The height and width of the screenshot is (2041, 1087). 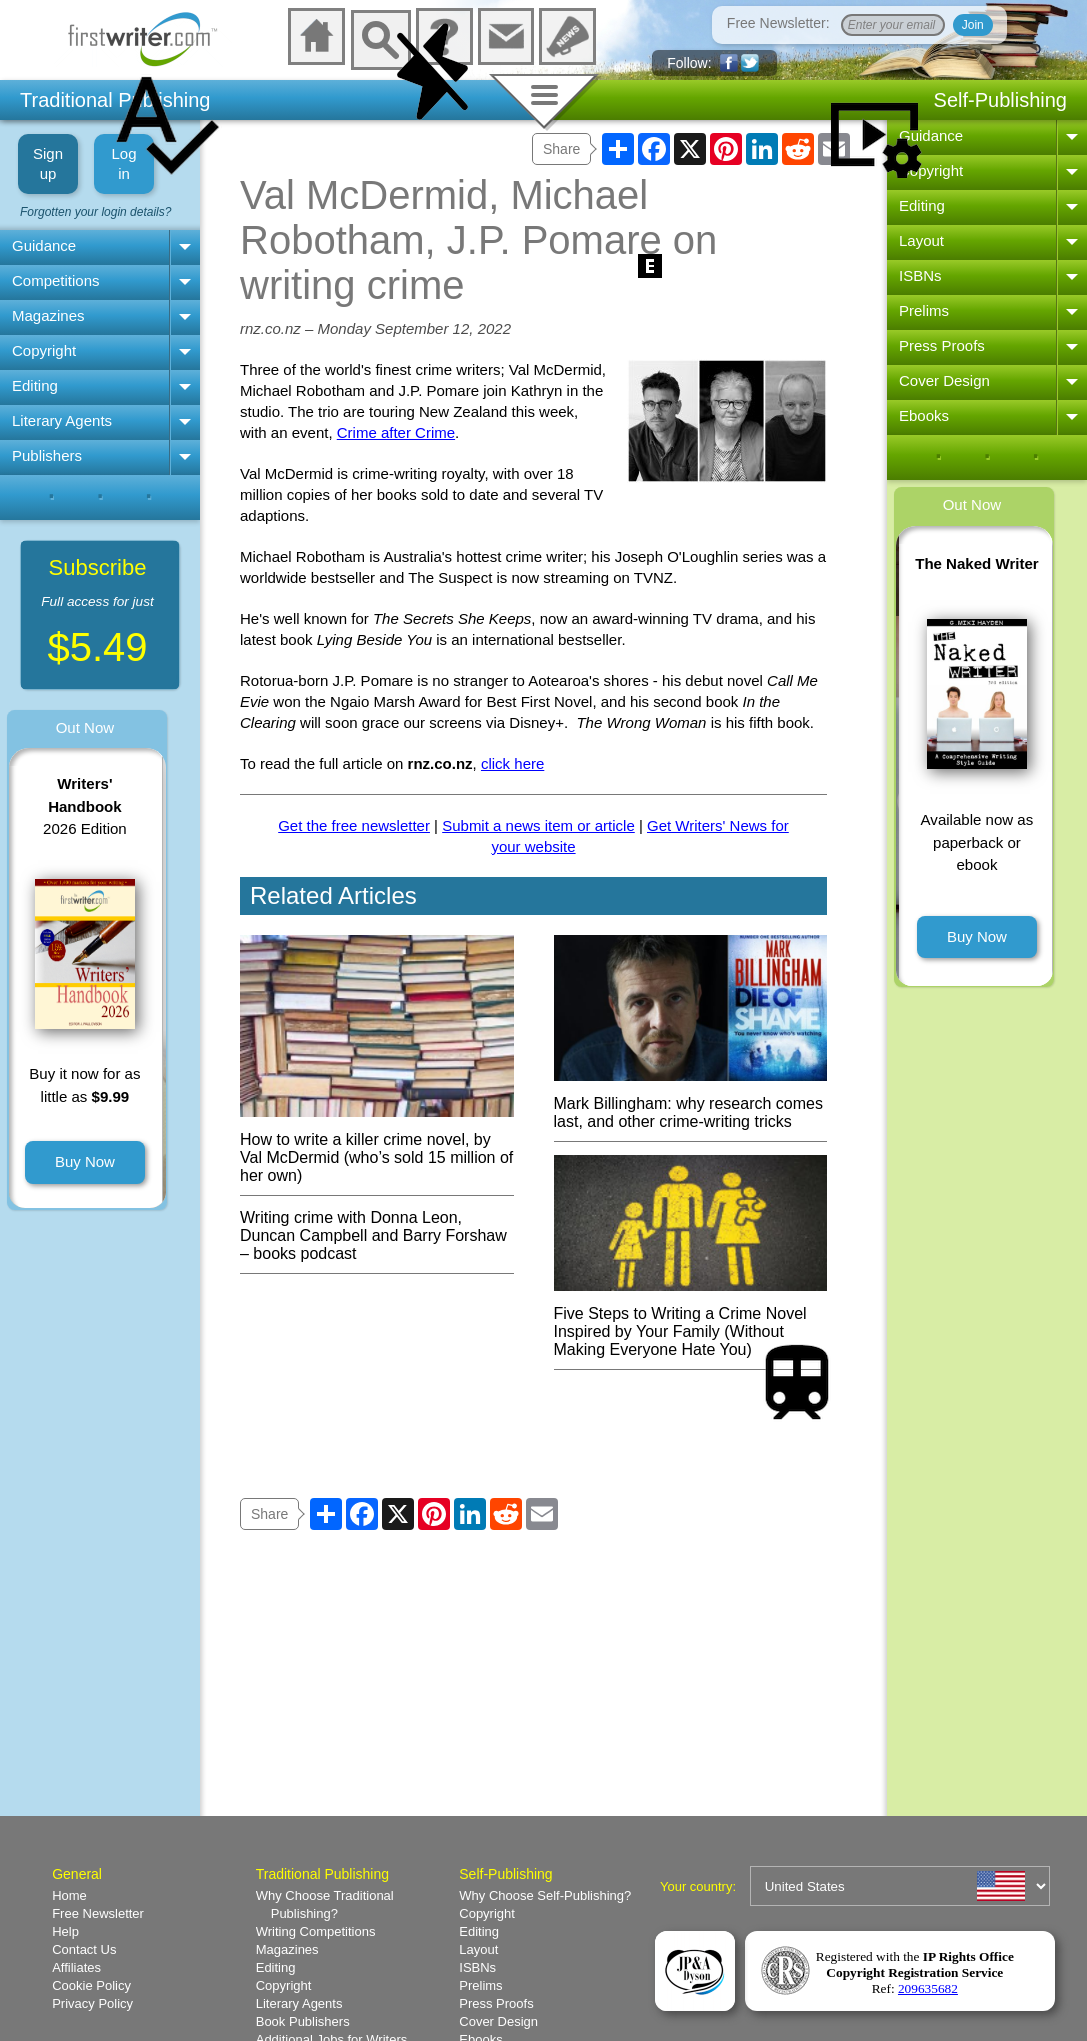 What do you see at coordinates (164, 122) in the screenshot?
I see `check spelling and grammar` at bounding box center [164, 122].